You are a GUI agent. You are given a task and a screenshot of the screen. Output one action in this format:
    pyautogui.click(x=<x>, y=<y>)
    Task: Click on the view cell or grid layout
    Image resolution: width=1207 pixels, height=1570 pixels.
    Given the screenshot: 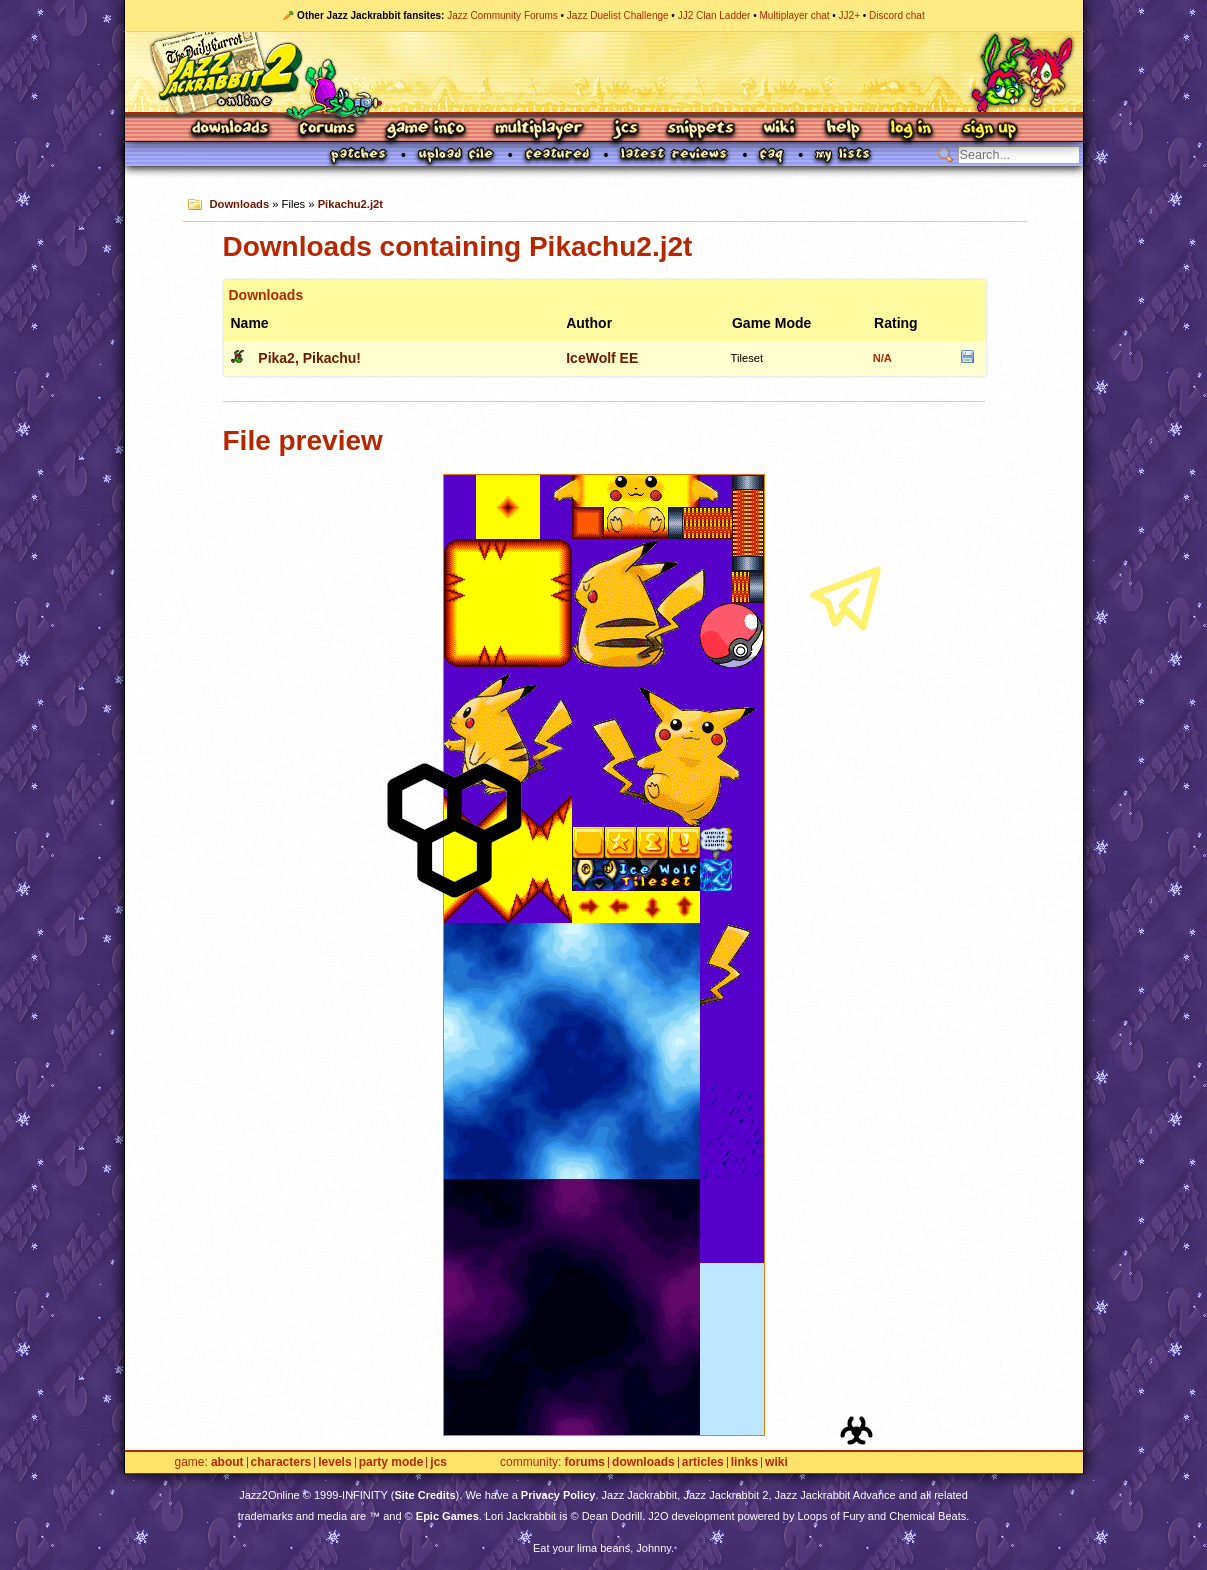 What is the action you would take?
    pyautogui.click(x=454, y=830)
    